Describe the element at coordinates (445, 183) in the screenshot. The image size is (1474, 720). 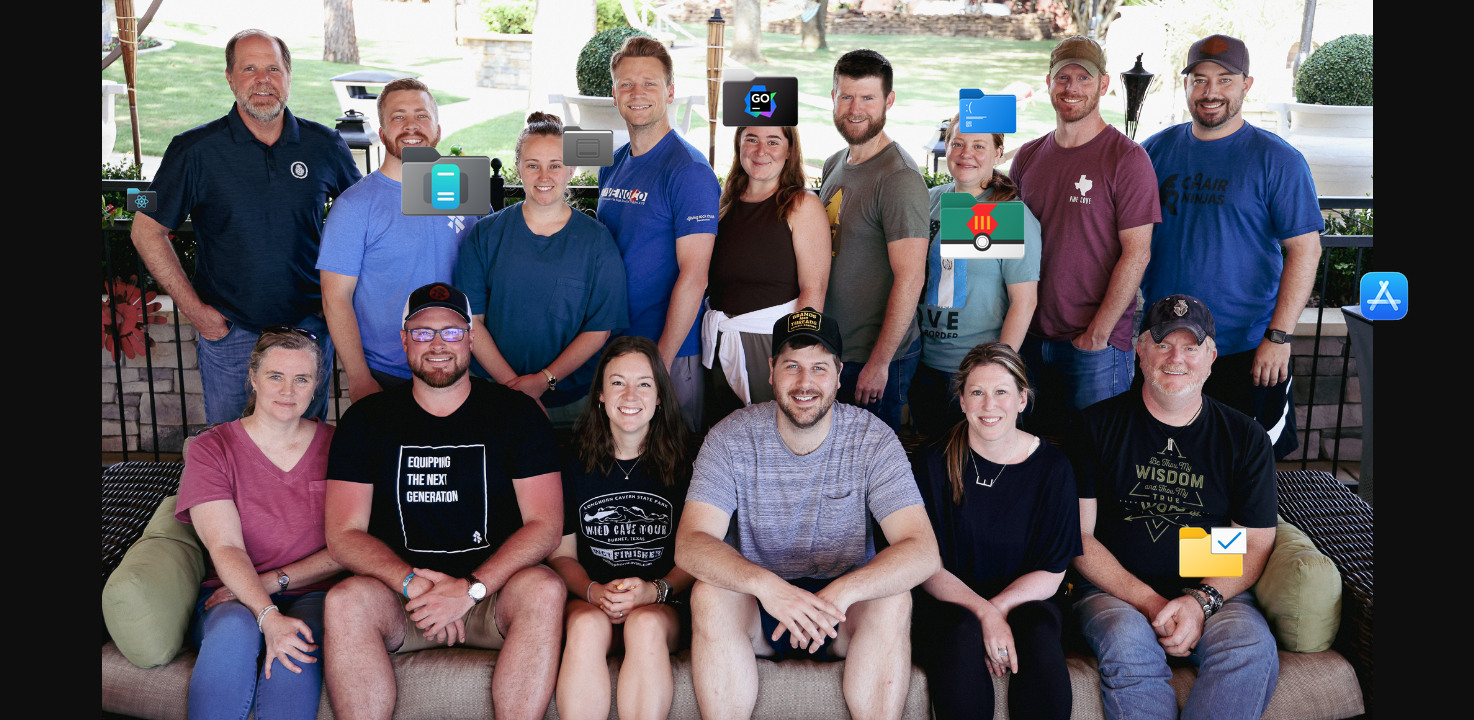
I see `open Hyper-V virtual machine files folder` at that location.